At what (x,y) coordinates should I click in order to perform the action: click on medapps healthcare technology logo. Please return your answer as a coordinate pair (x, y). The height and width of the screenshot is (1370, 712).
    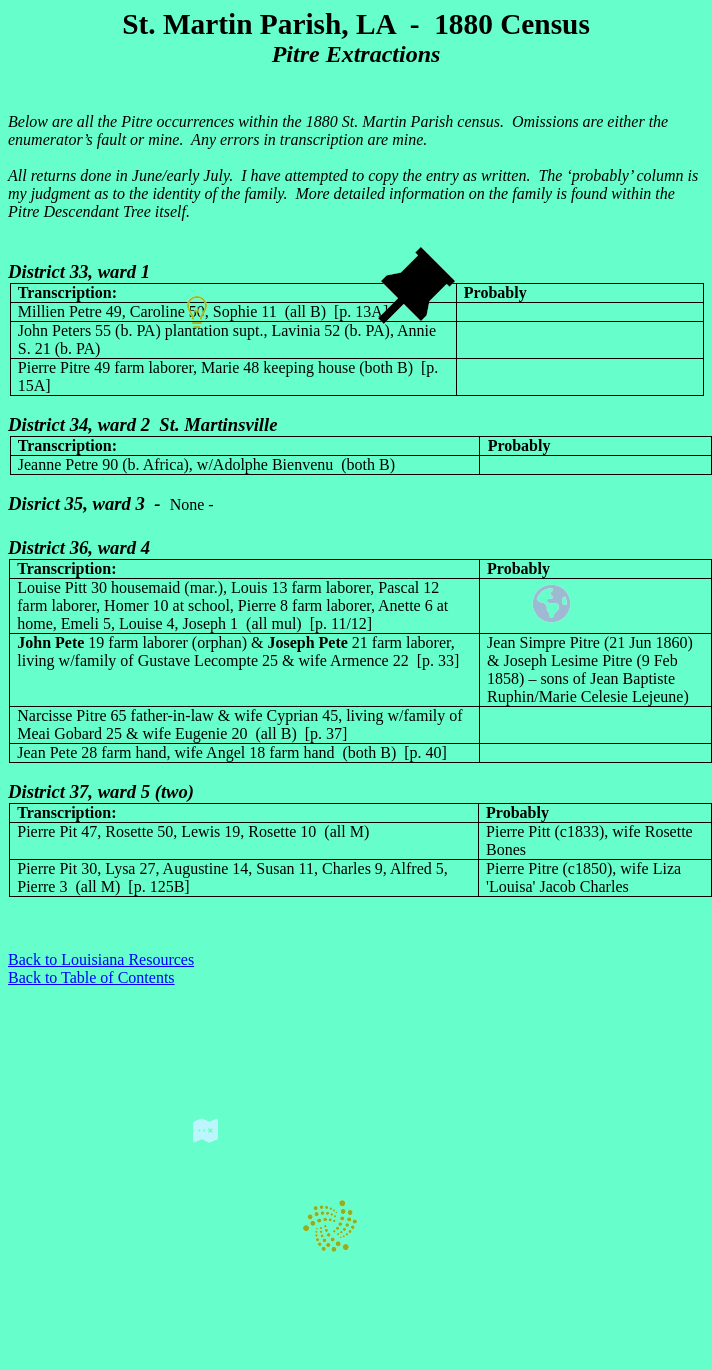
    Looking at the image, I should click on (197, 312).